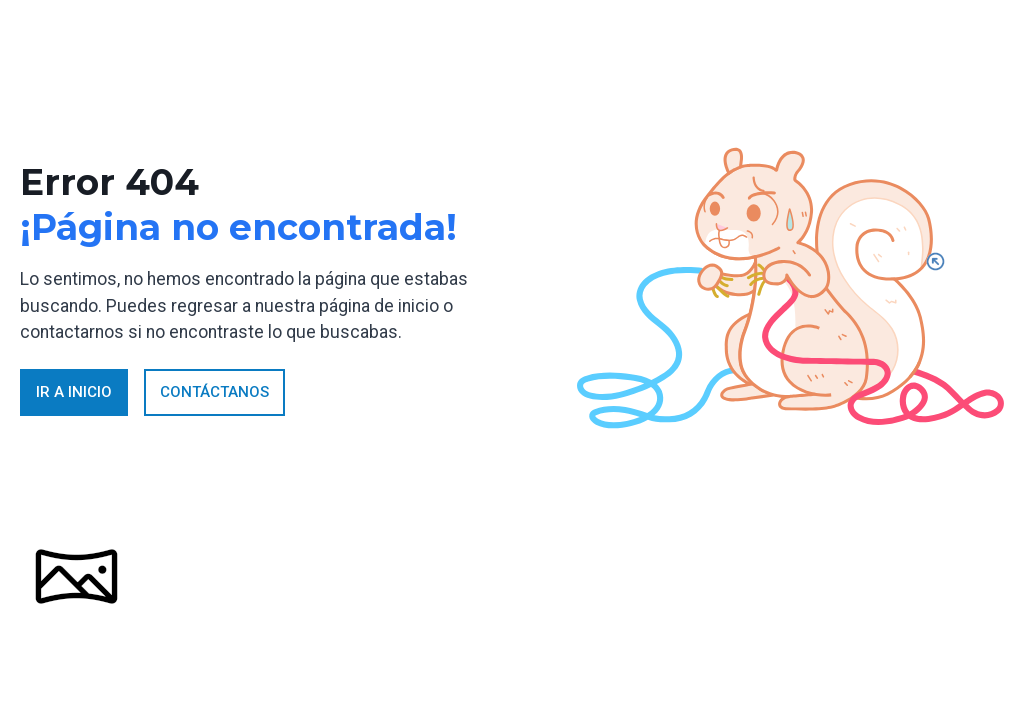  What do you see at coordinates (76, 576) in the screenshot?
I see `view panorama photos` at bounding box center [76, 576].